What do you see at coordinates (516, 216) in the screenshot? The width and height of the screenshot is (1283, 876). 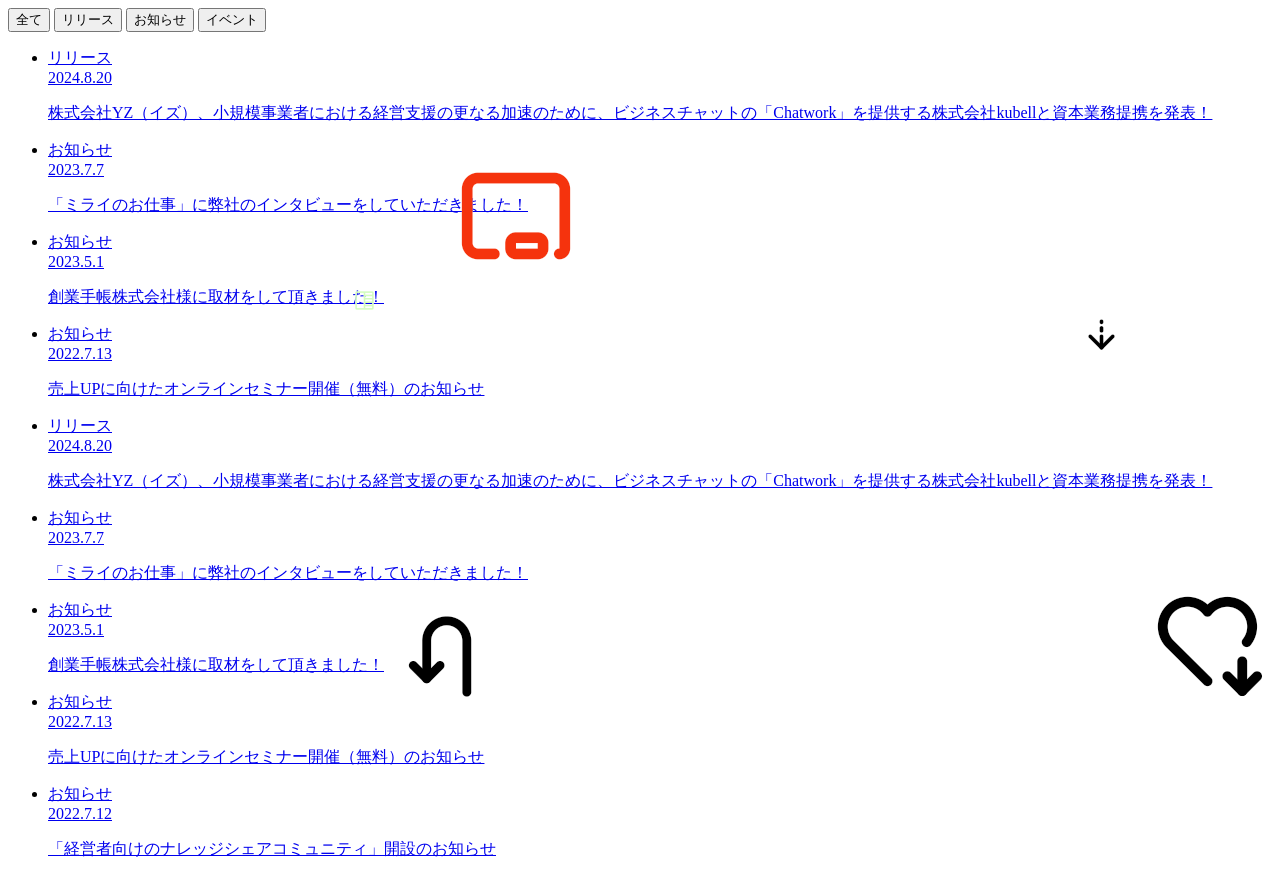 I see `open whiteboard or presentation mode` at bounding box center [516, 216].